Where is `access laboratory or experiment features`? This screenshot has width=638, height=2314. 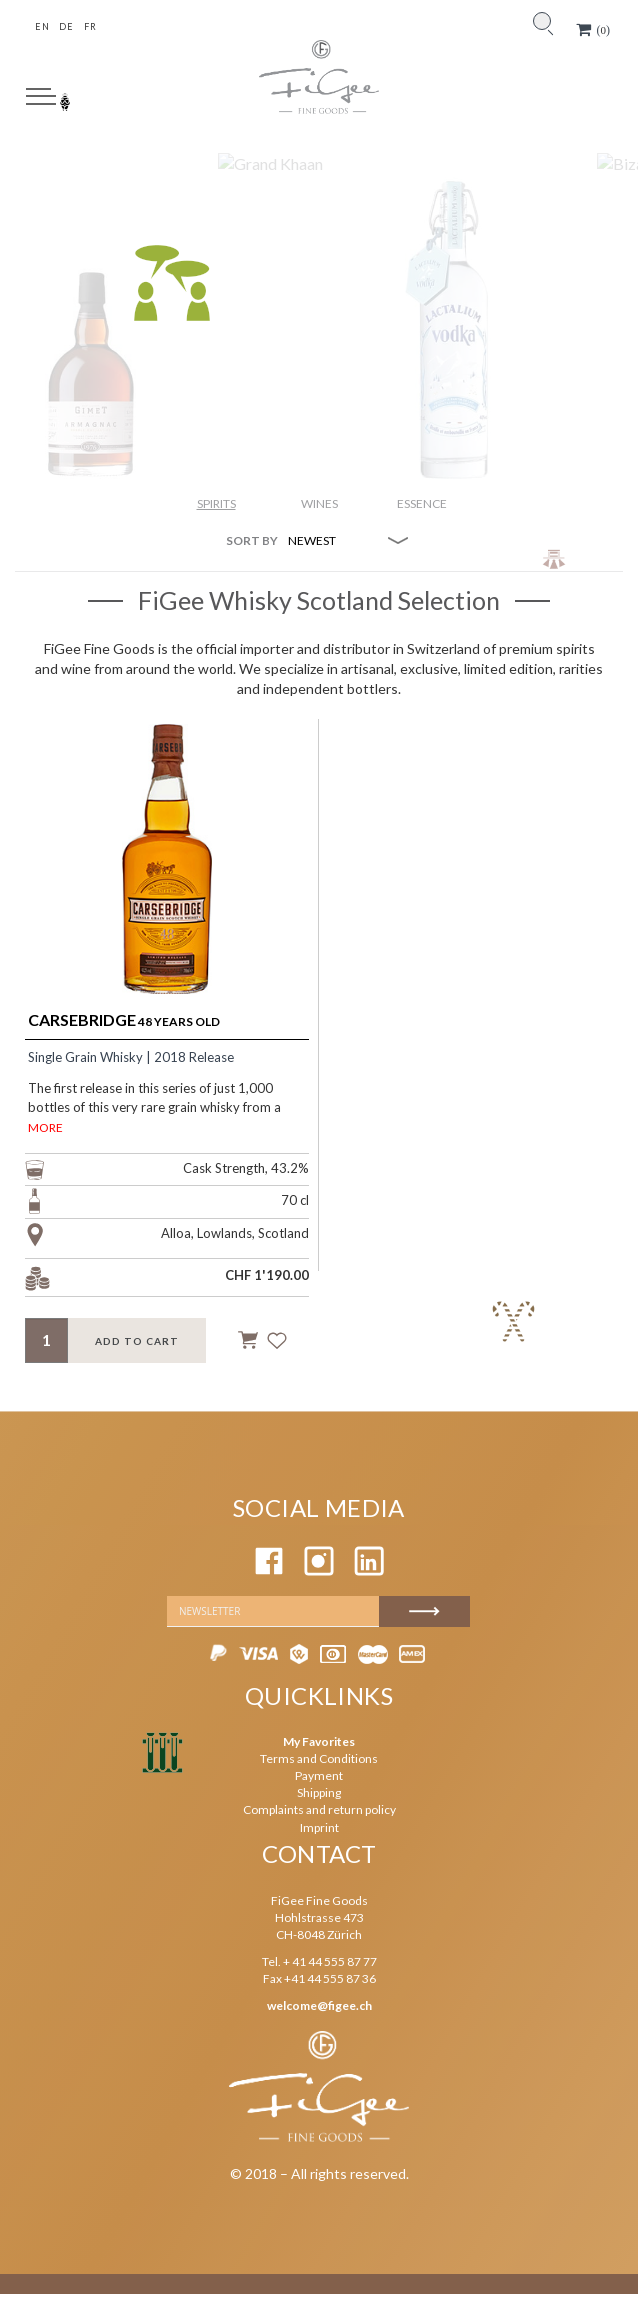 access laboratory or experiment features is located at coordinates (162, 1752).